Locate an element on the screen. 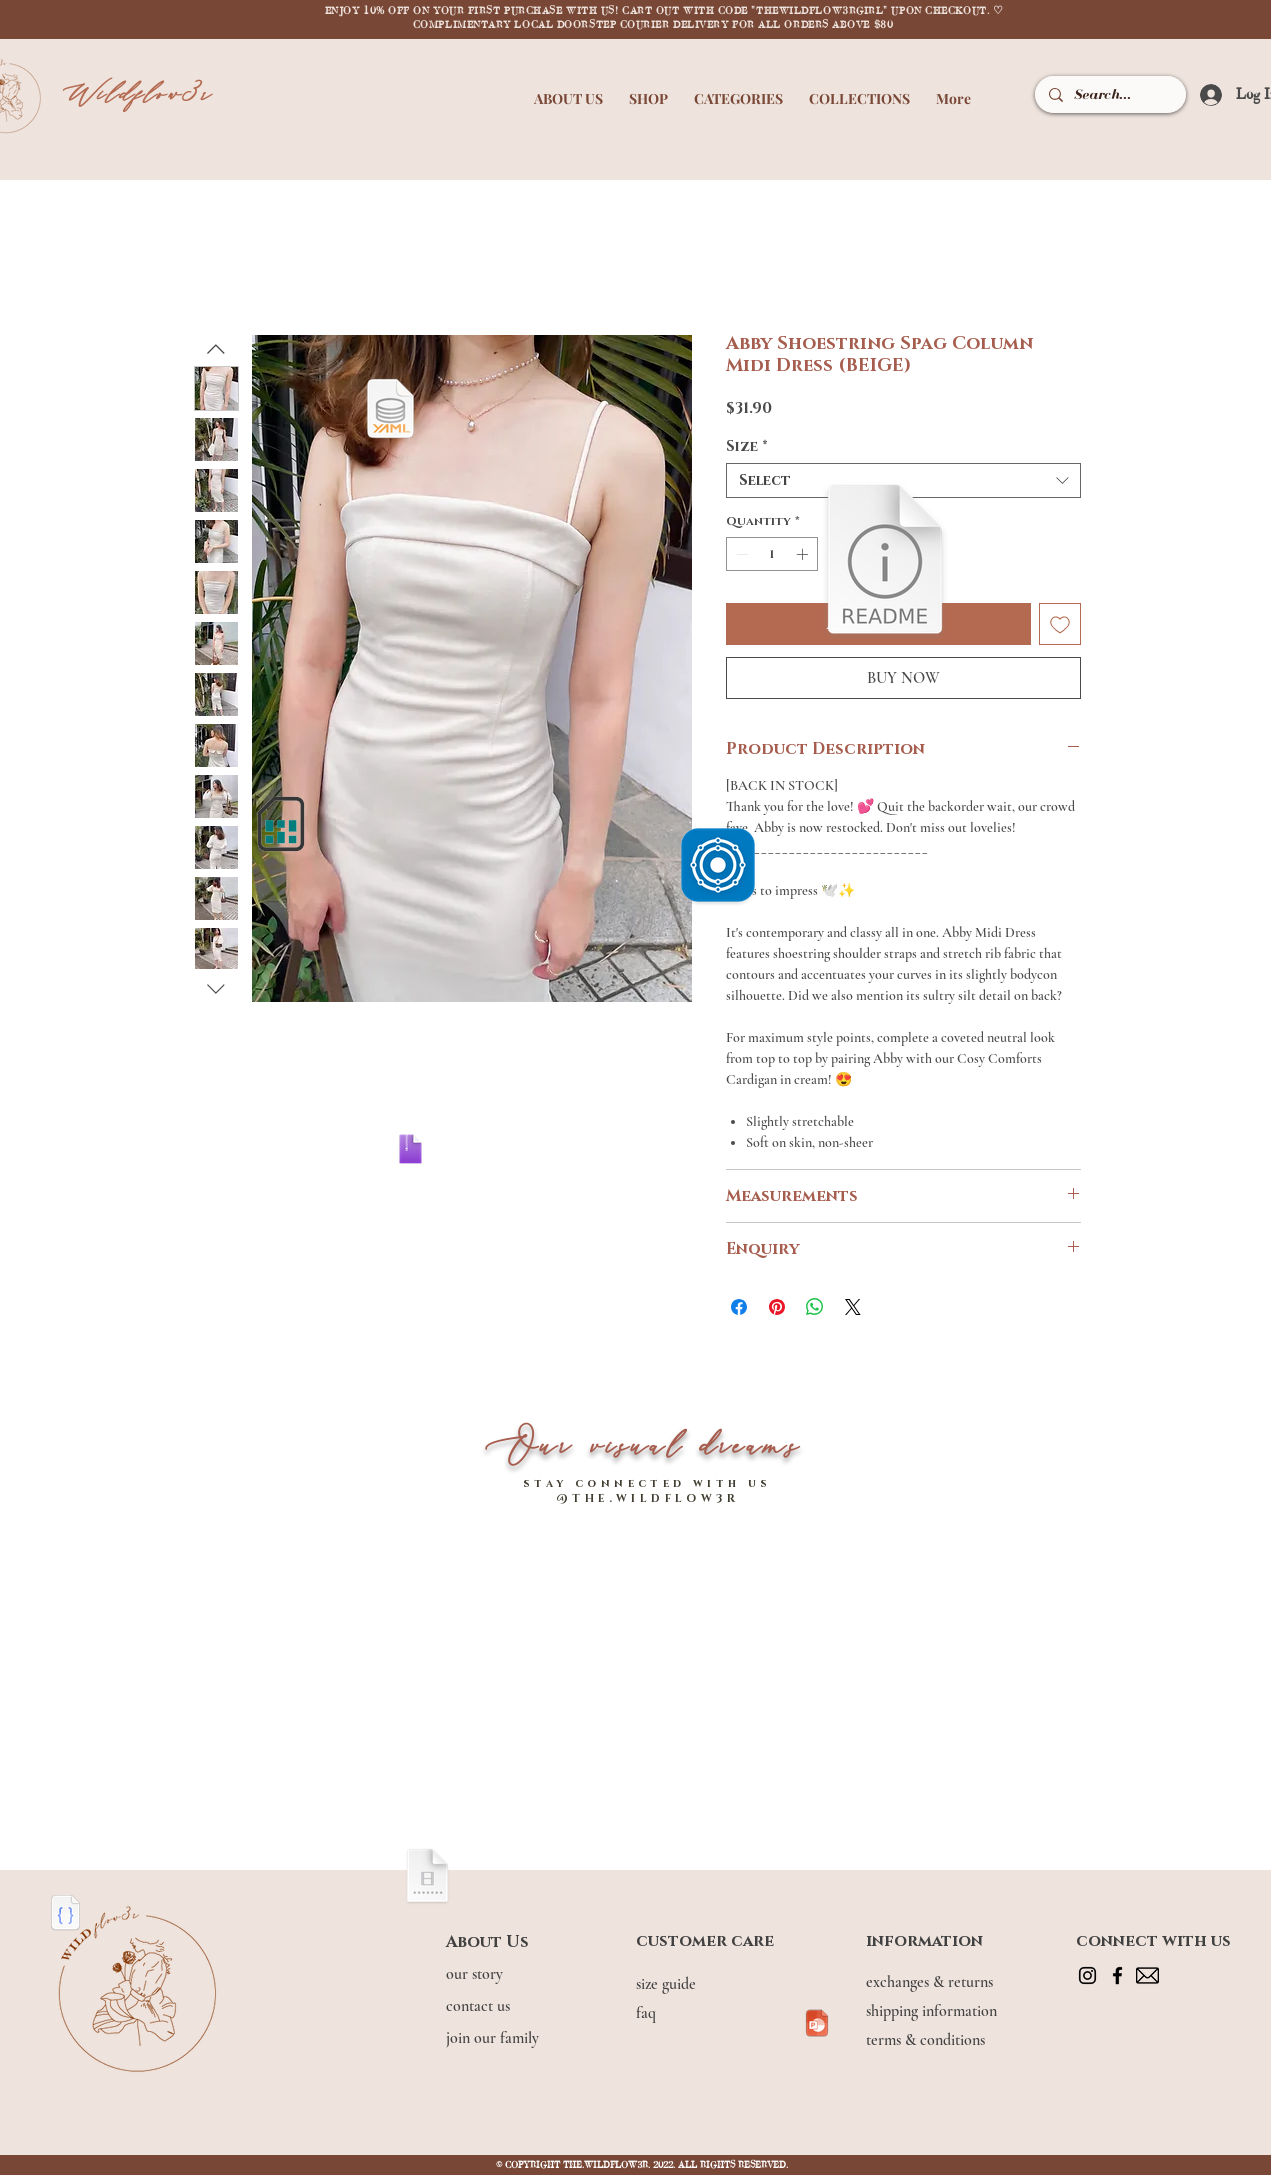 The height and width of the screenshot is (2175, 1271). view SIM card information is located at coordinates (281, 824).